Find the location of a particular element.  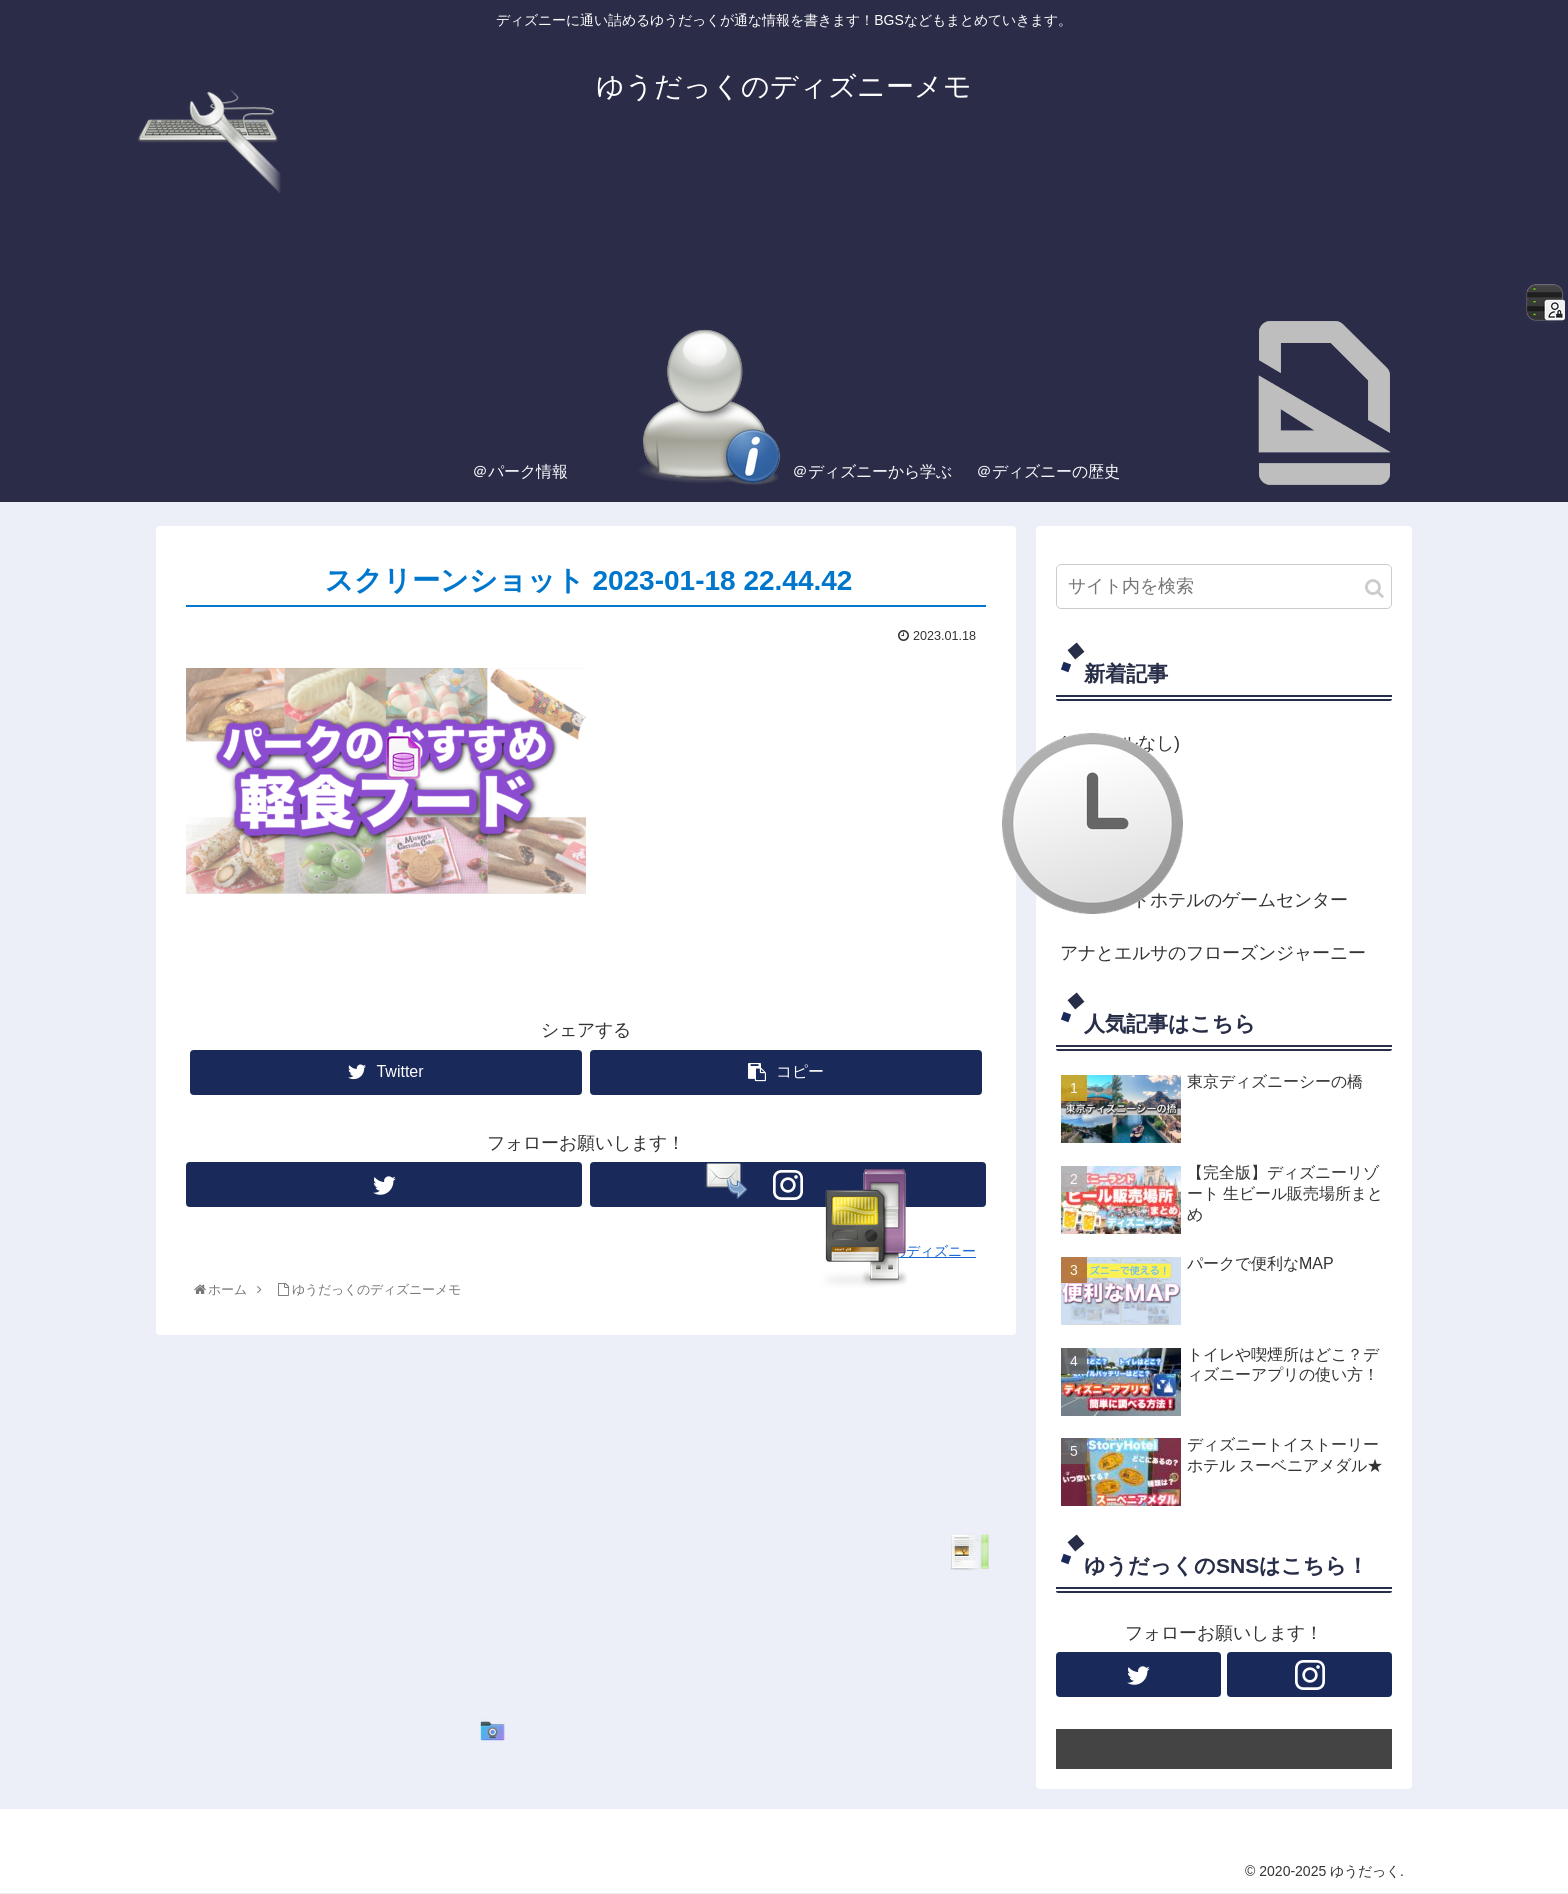

document template file type is located at coordinates (969, 1551).